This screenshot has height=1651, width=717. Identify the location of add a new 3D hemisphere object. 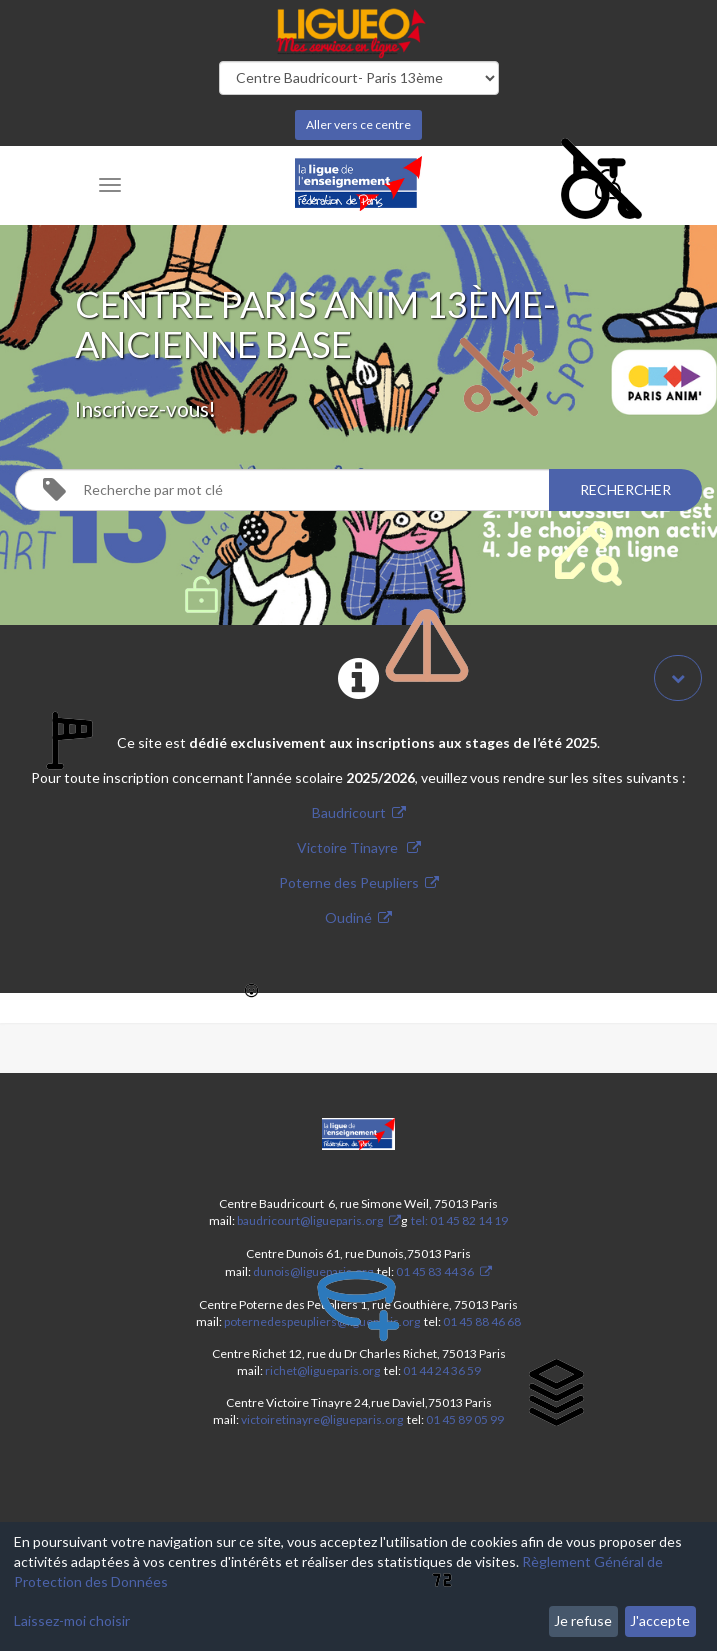
(356, 1298).